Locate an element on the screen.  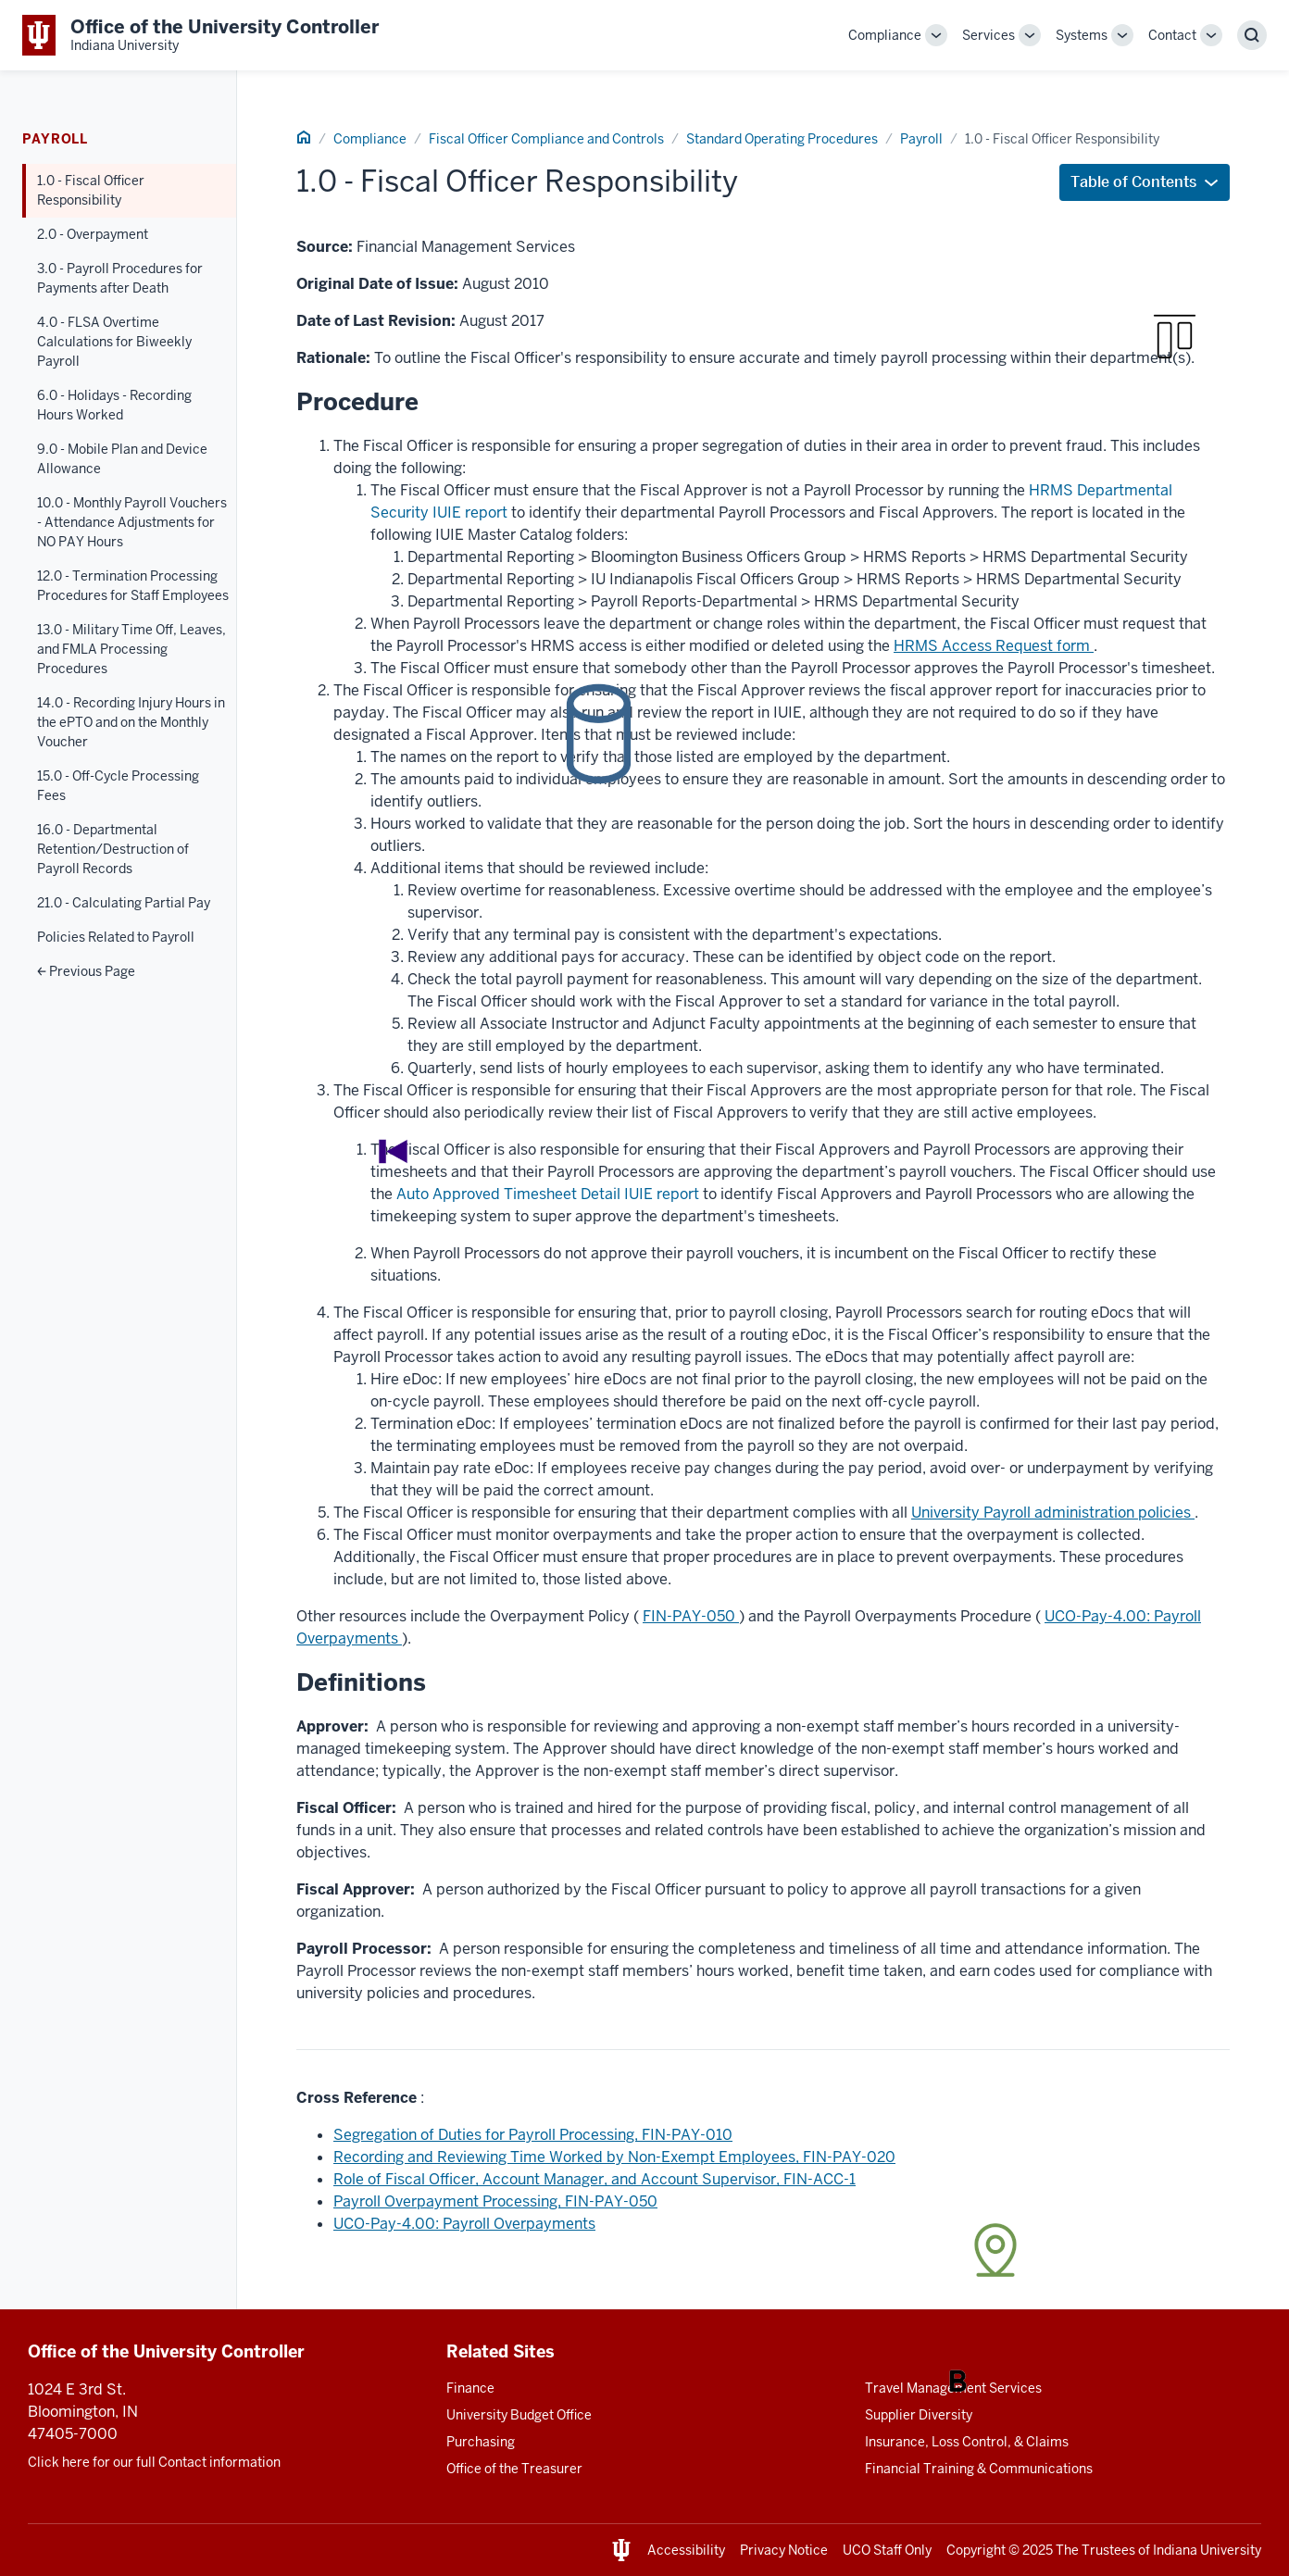
represents a database or data storage is located at coordinates (598, 733).